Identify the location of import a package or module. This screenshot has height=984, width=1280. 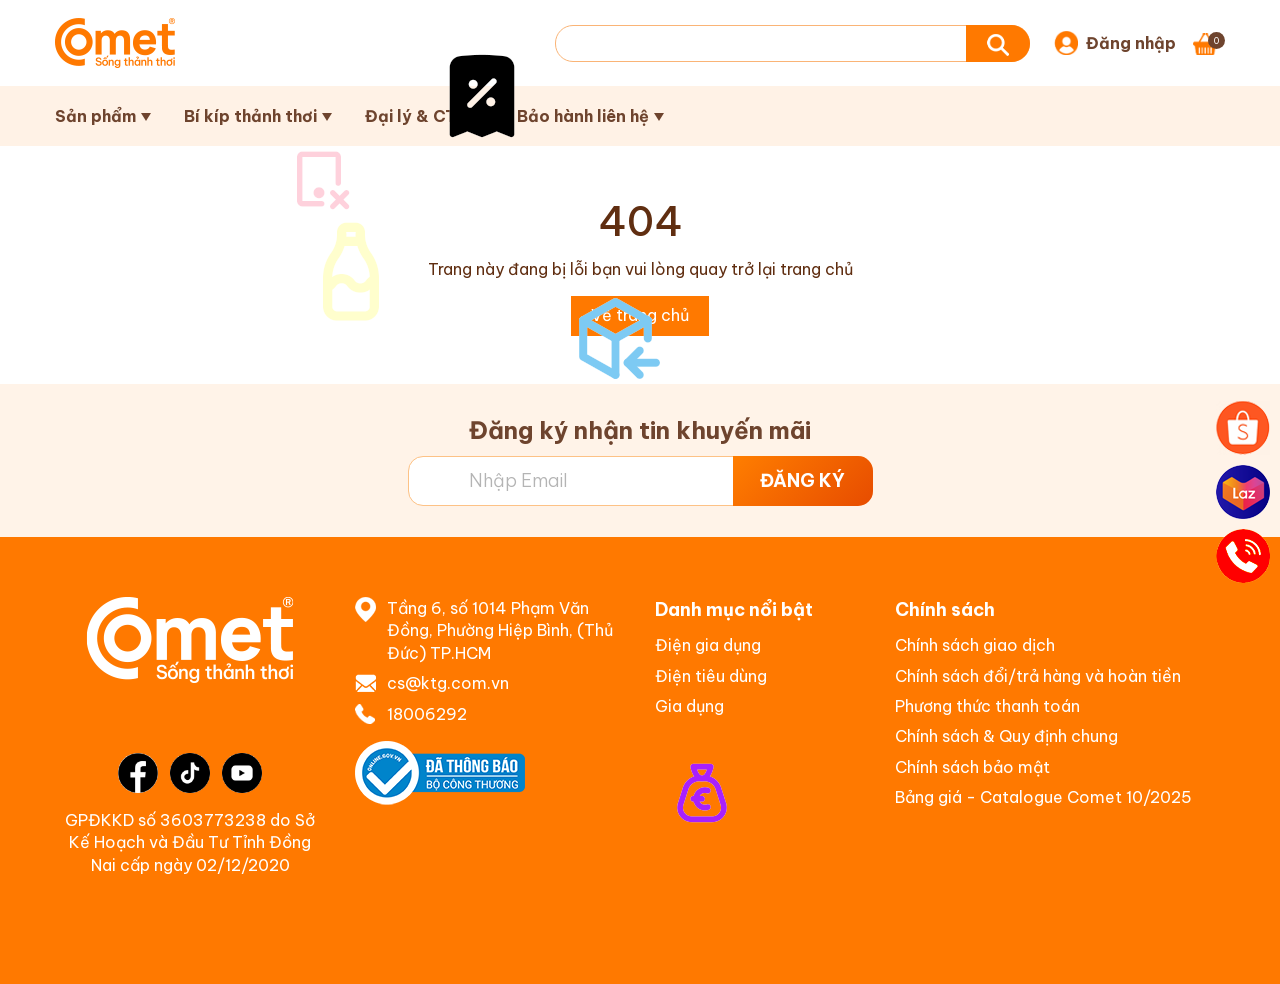
(615, 338).